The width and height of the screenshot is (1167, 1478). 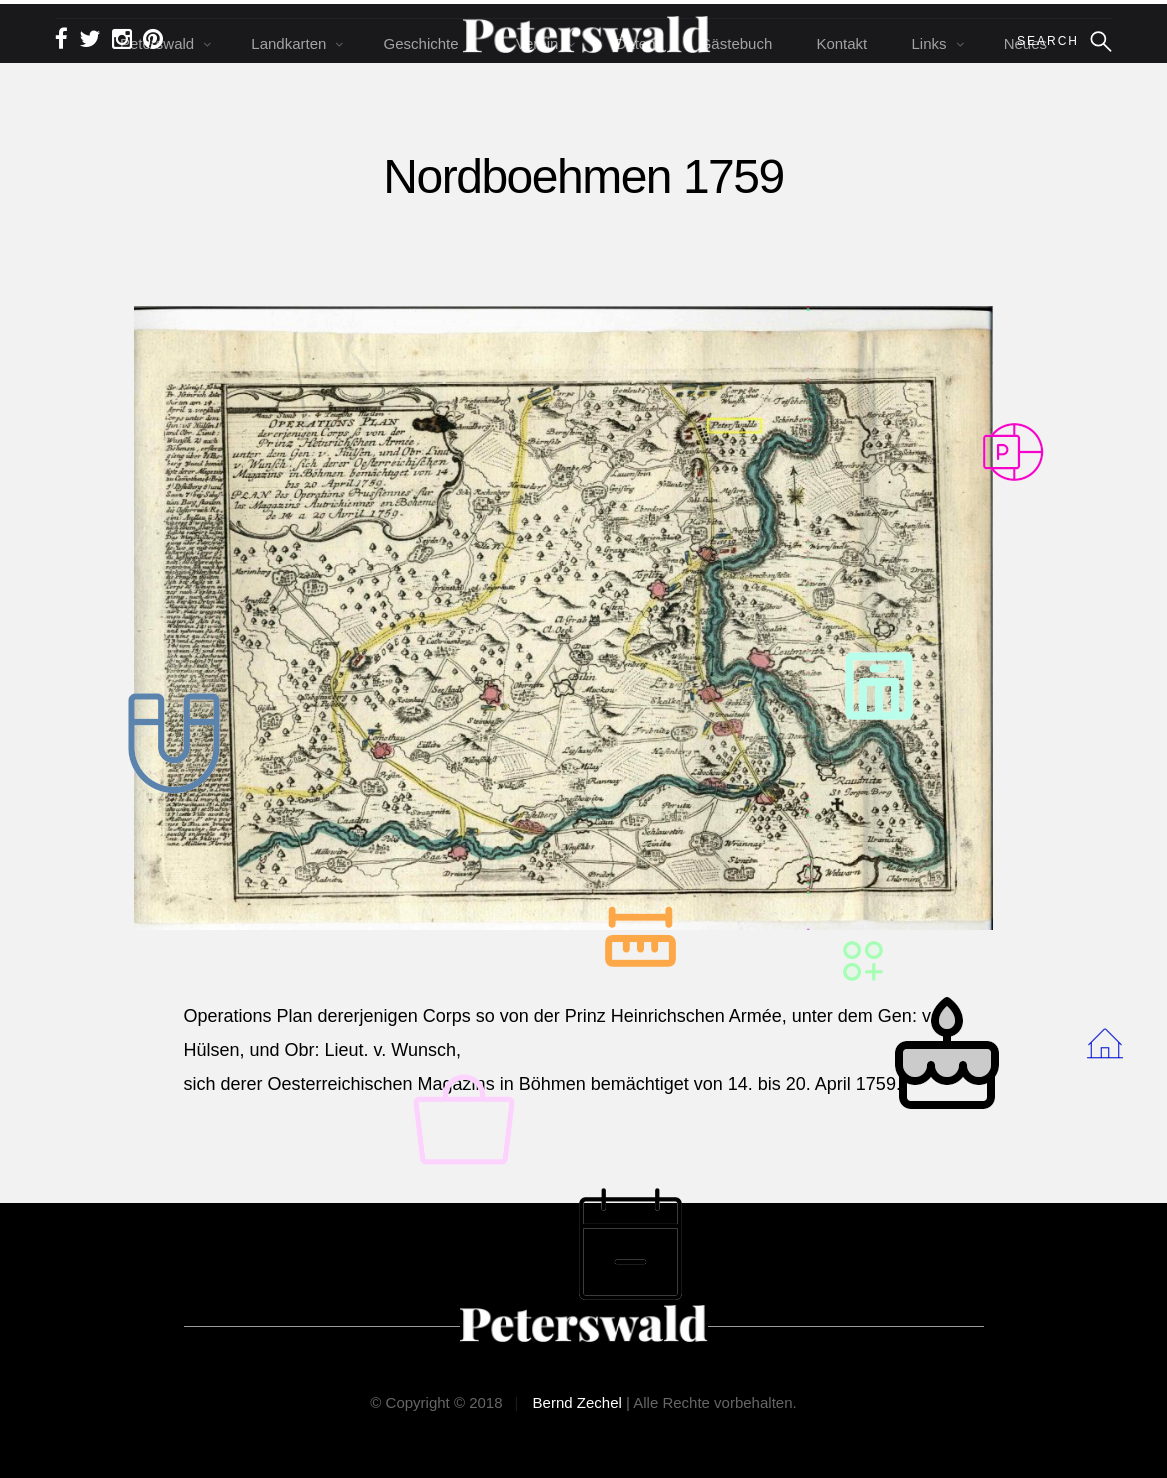 I want to click on view birthday or celebration notifications, so click(x=947, y=1061).